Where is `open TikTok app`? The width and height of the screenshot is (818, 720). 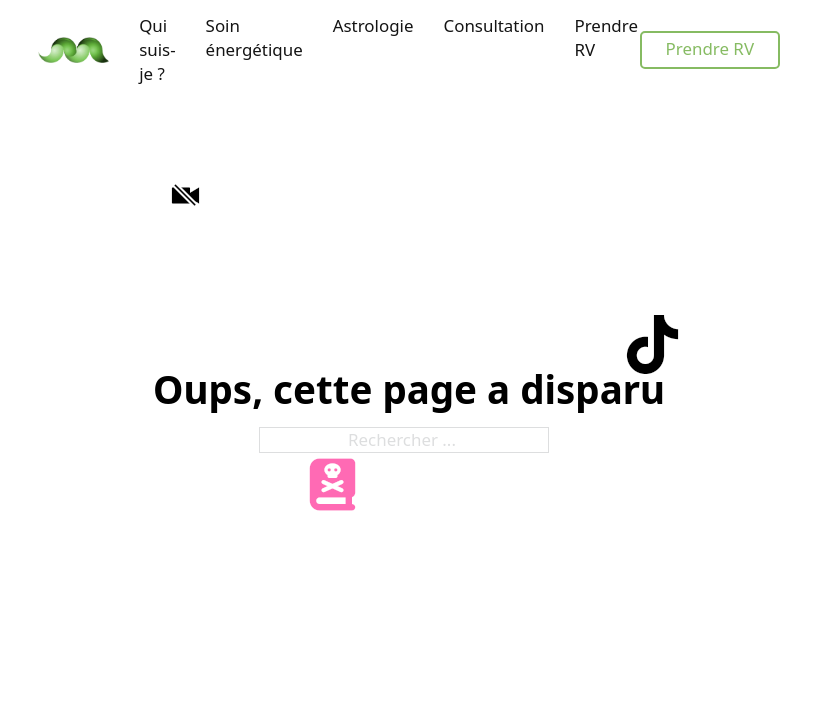
open TikTok app is located at coordinates (652, 344).